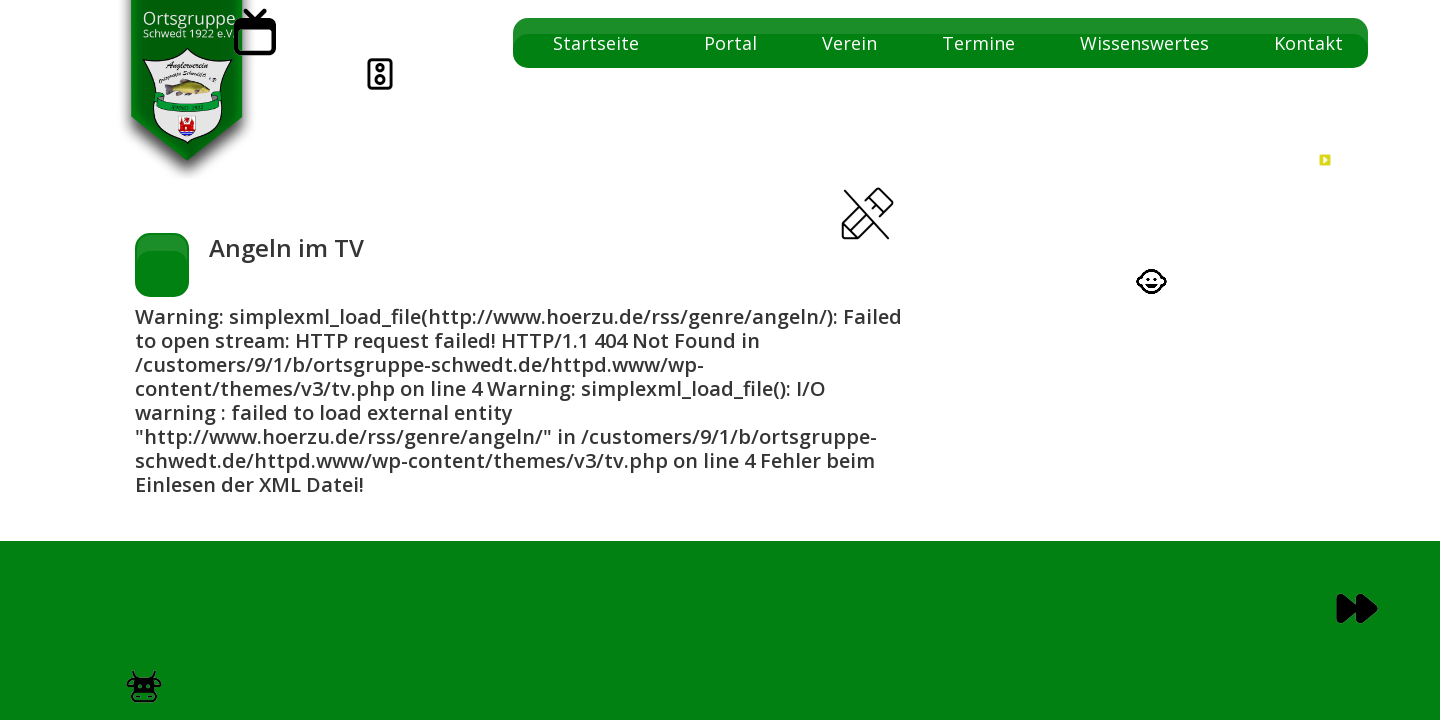  What do you see at coordinates (144, 687) in the screenshot?
I see `indicates dairy or farm-related content` at bounding box center [144, 687].